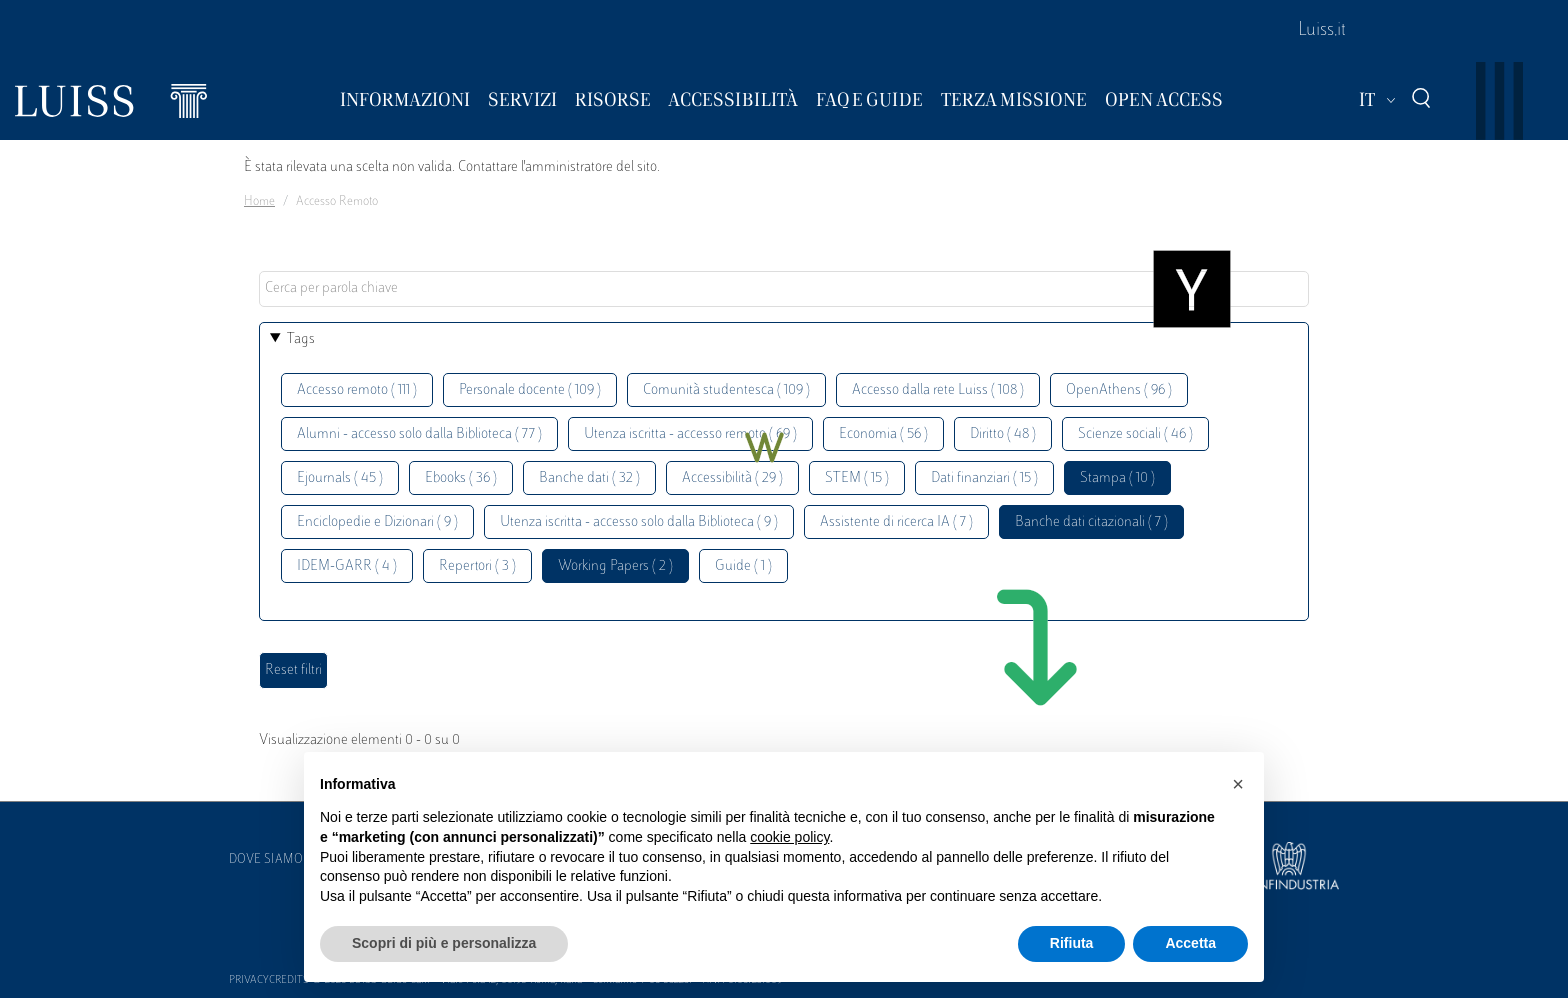 Image resolution: width=1568 pixels, height=998 pixels. Describe the element at coordinates (1040, 647) in the screenshot. I see `move item down one level` at that location.